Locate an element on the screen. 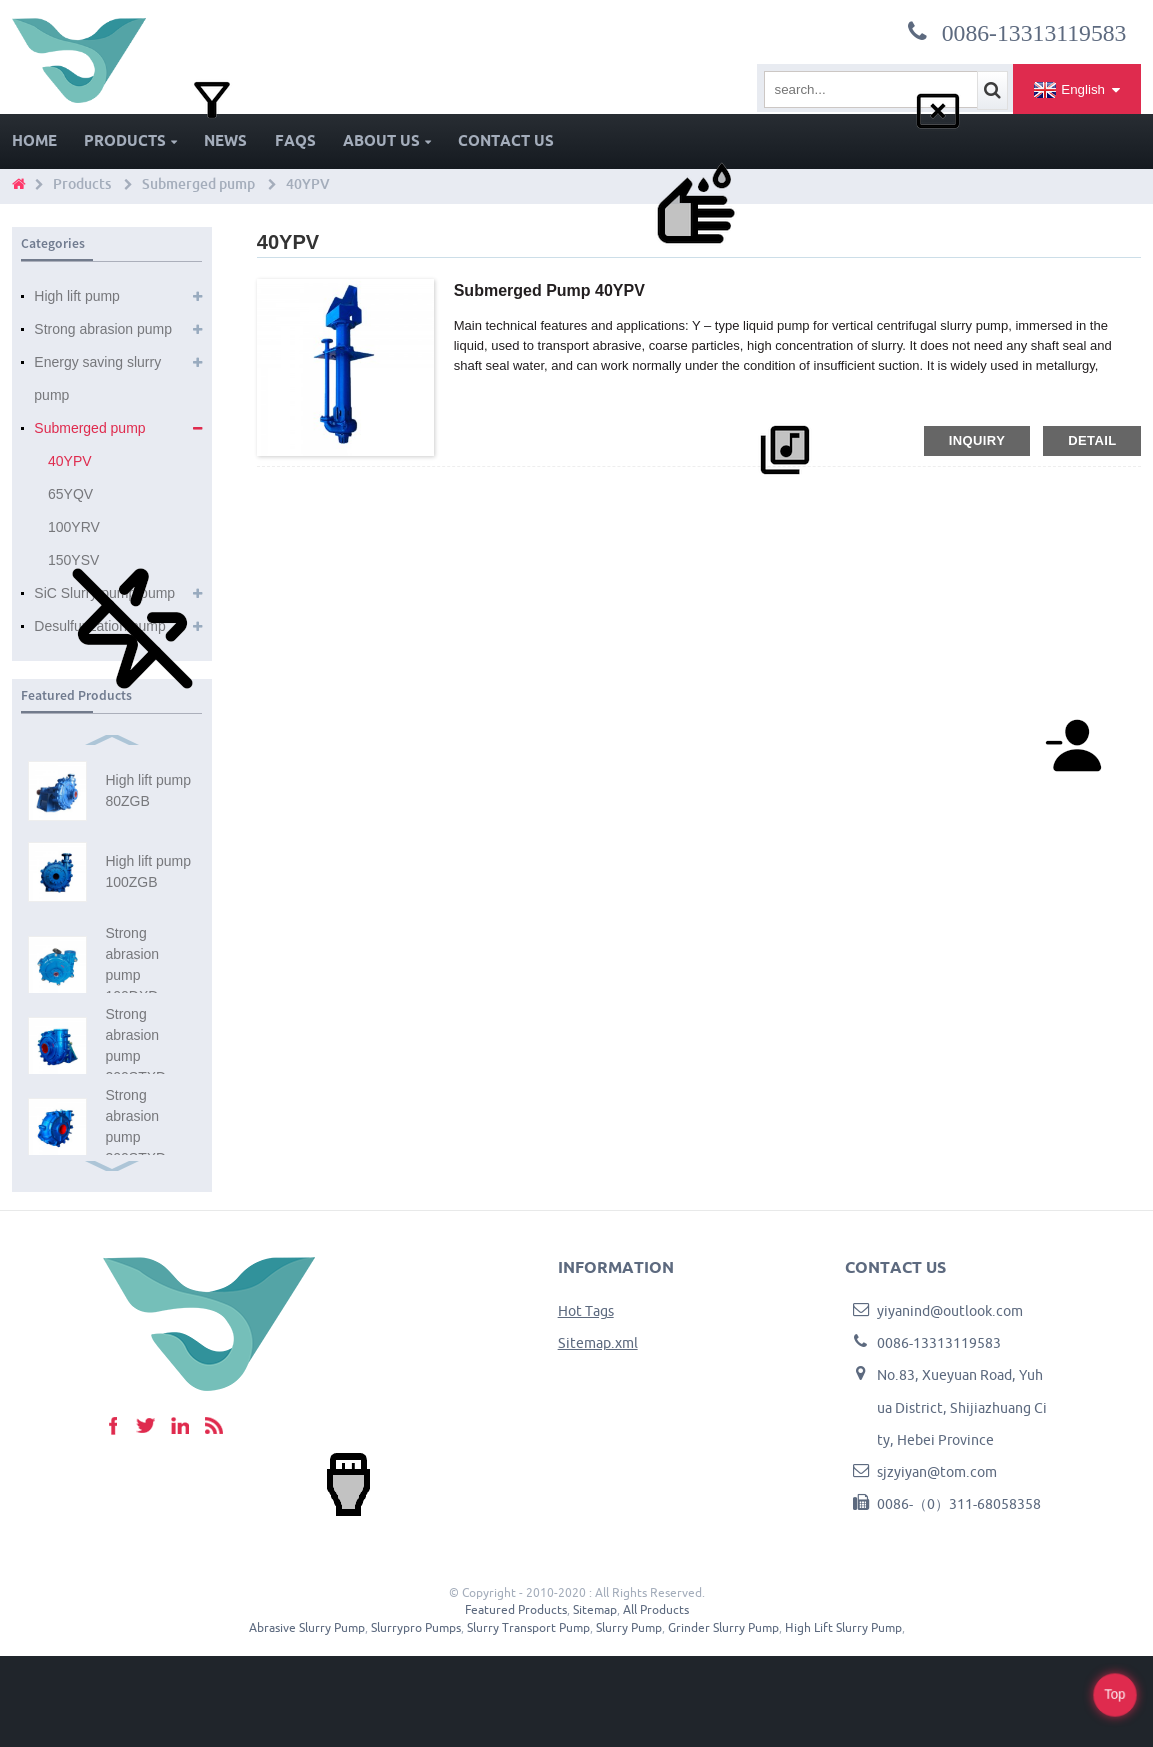 Image resolution: width=1153 pixels, height=1747 pixels. disable flash or quick actions is located at coordinates (132, 628).